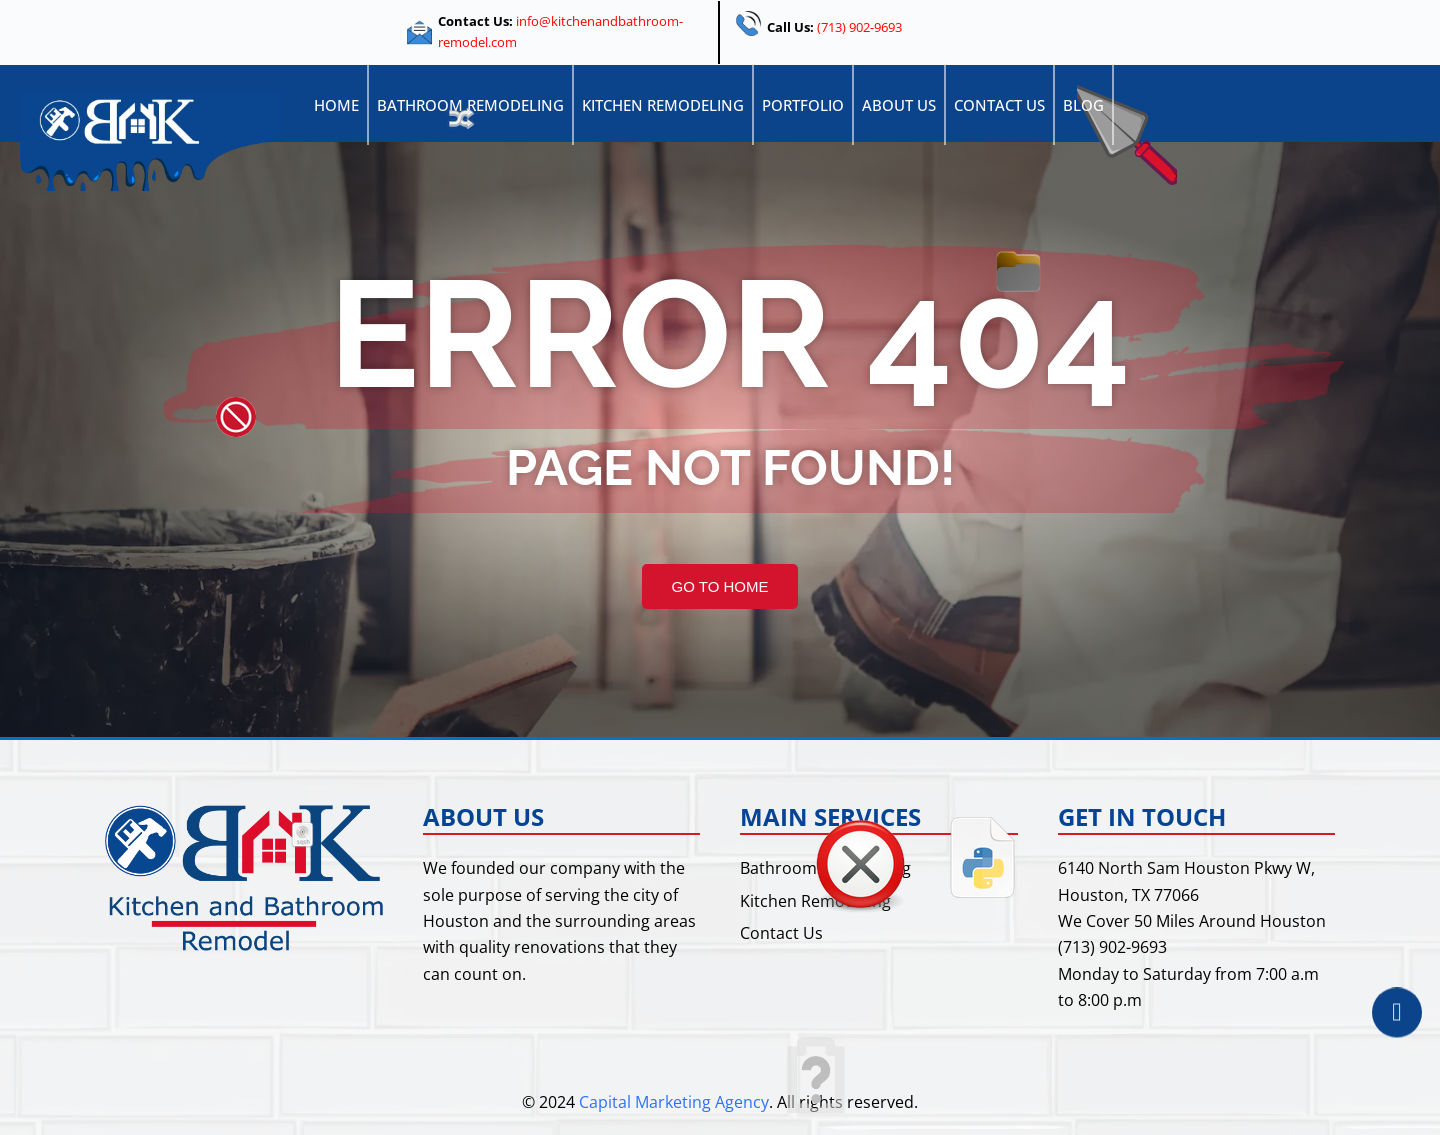 The width and height of the screenshot is (1440, 1135). What do you see at coordinates (302, 834) in the screenshot?
I see `a squashfs compressed filesystem image file` at bounding box center [302, 834].